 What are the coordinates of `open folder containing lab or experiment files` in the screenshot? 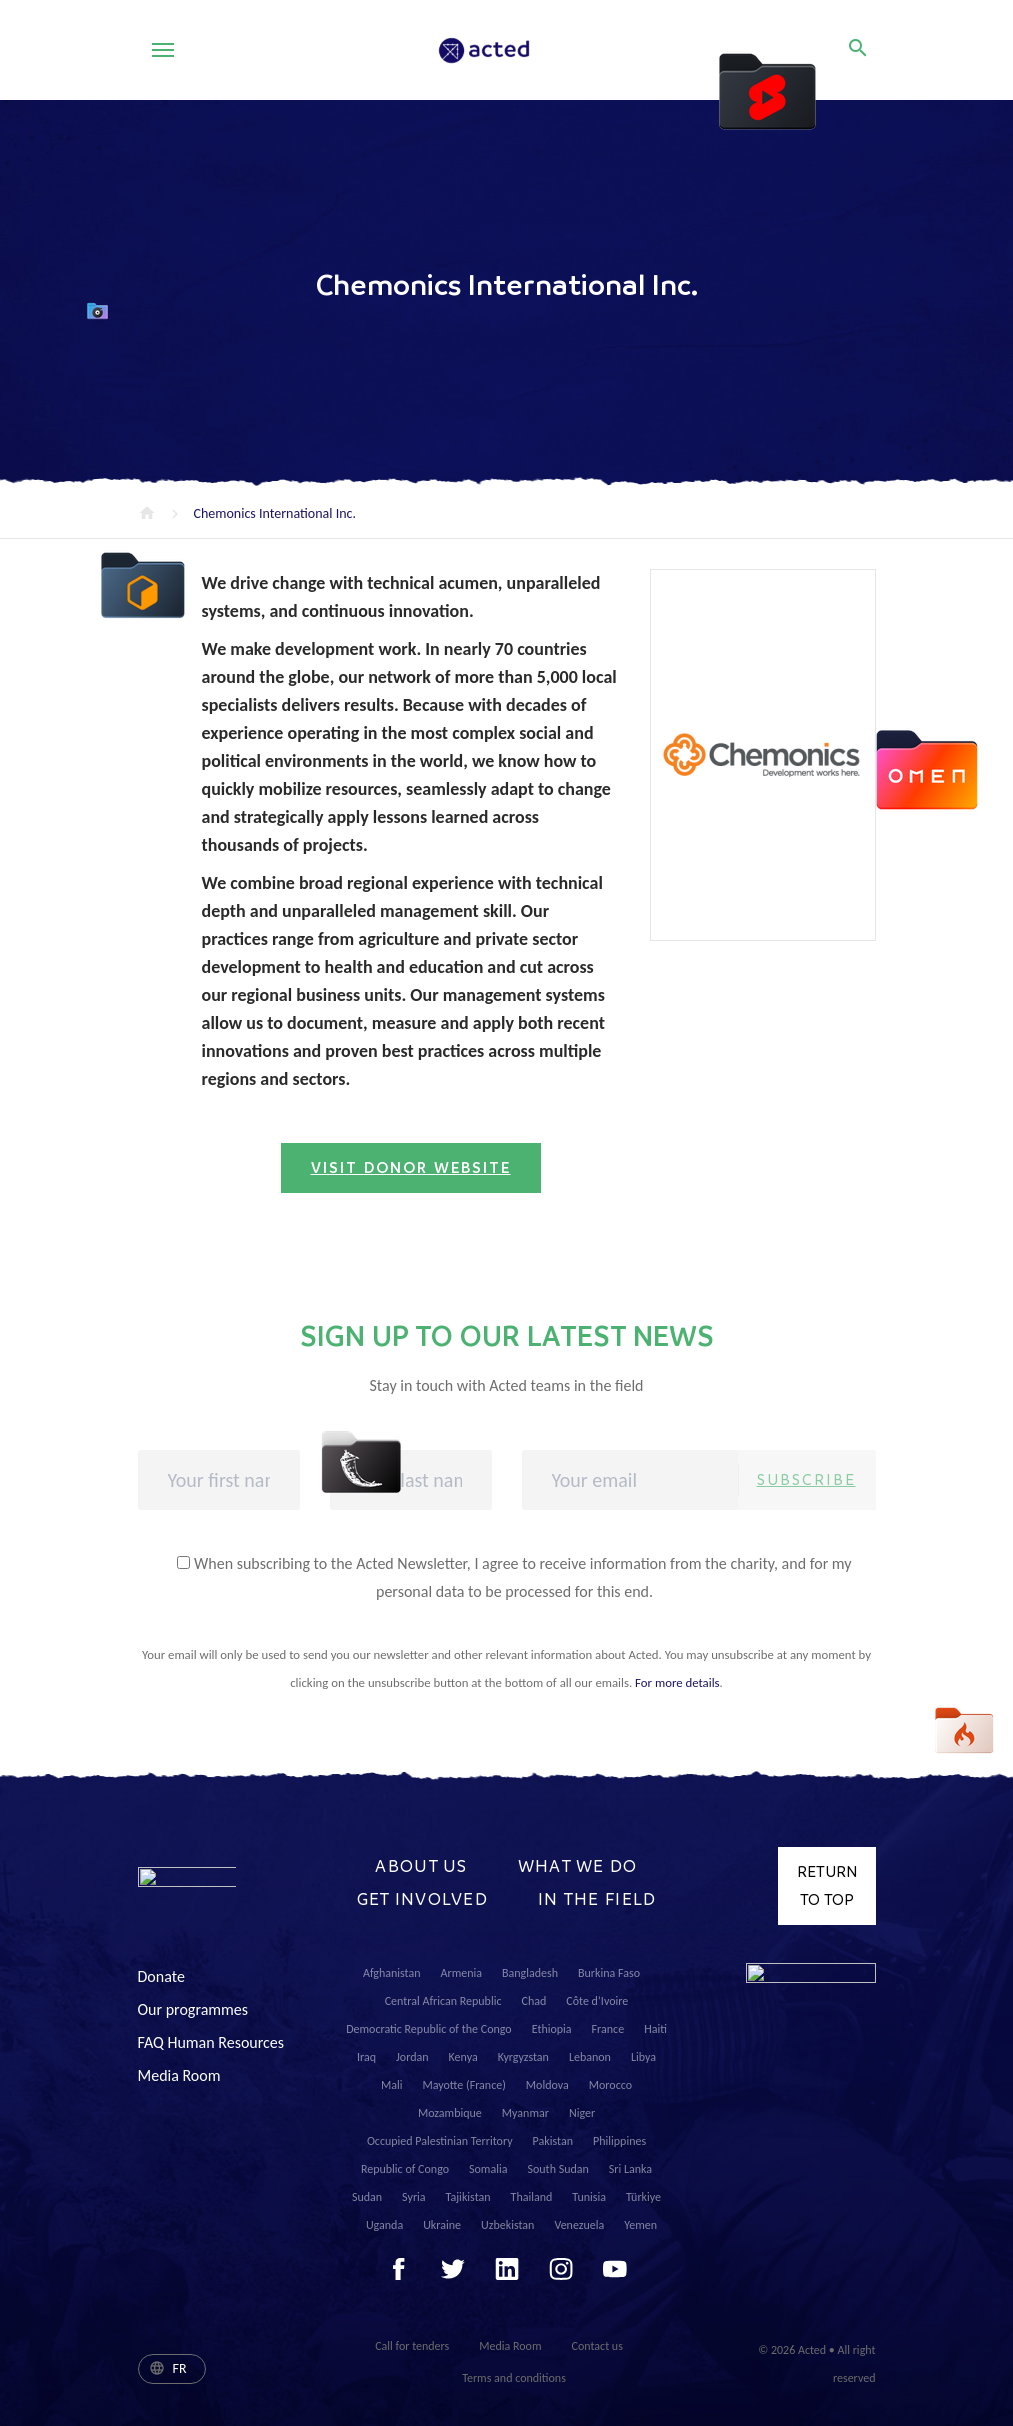 It's located at (361, 1464).